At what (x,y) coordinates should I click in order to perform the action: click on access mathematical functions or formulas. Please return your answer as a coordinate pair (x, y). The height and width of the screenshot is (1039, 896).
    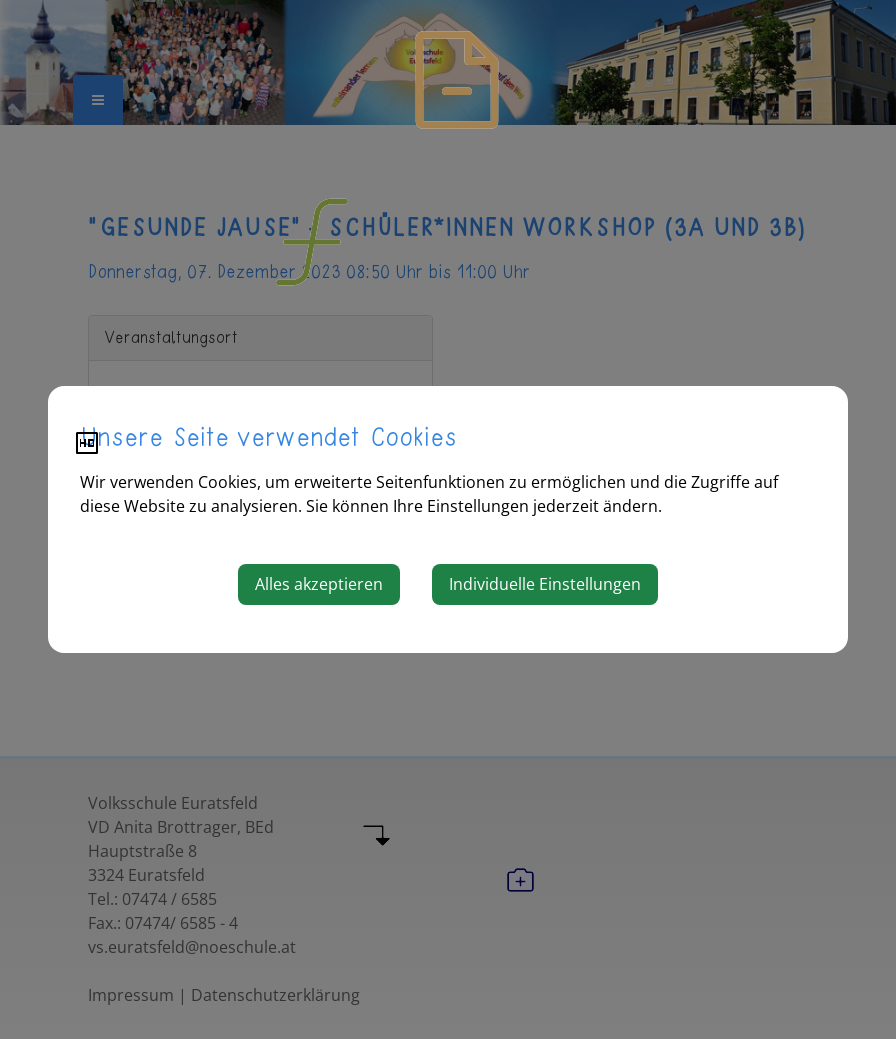
    Looking at the image, I should click on (312, 242).